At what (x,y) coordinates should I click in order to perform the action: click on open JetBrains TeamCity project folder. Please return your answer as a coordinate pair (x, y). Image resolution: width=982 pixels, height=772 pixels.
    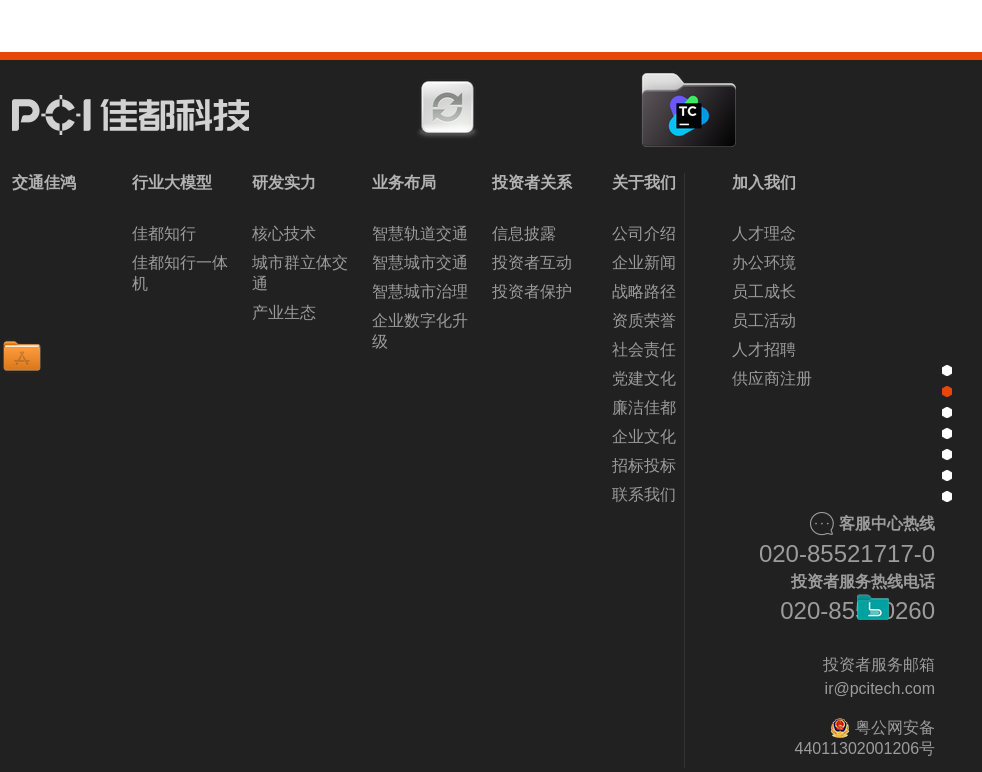
    Looking at the image, I should click on (688, 112).